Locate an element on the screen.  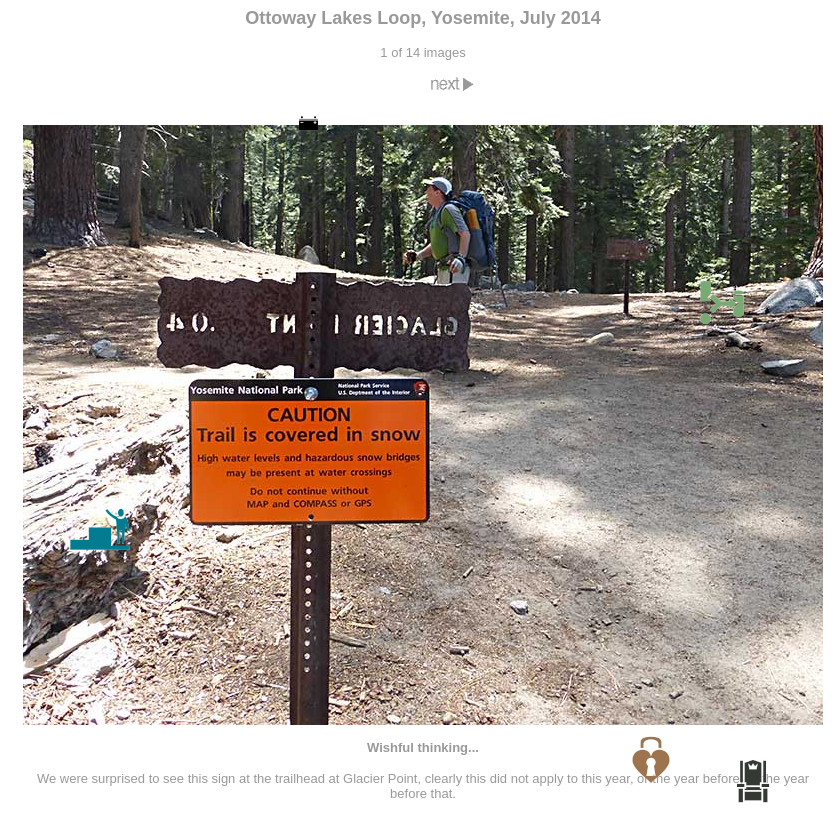
access throne room or royal court in game is located at coordinates (753, 781).